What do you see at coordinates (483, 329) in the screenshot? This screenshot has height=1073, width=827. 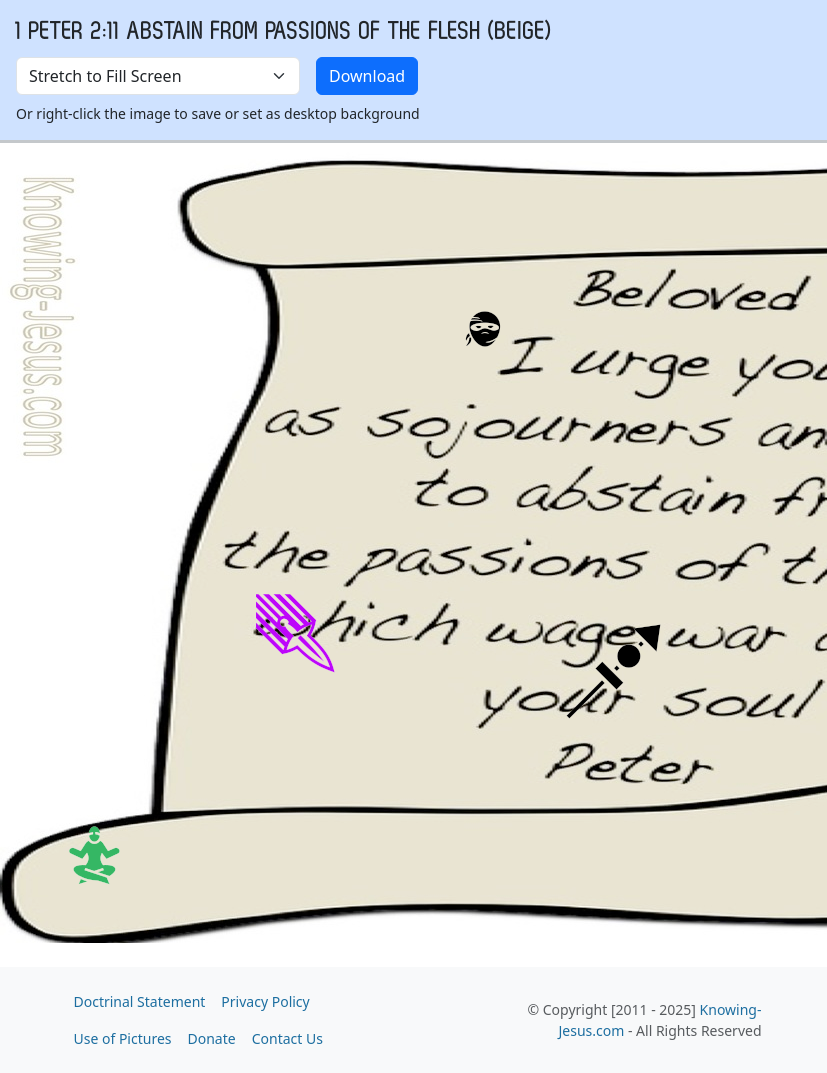 I see `select ninja character class` at bounding box center [483, 329].